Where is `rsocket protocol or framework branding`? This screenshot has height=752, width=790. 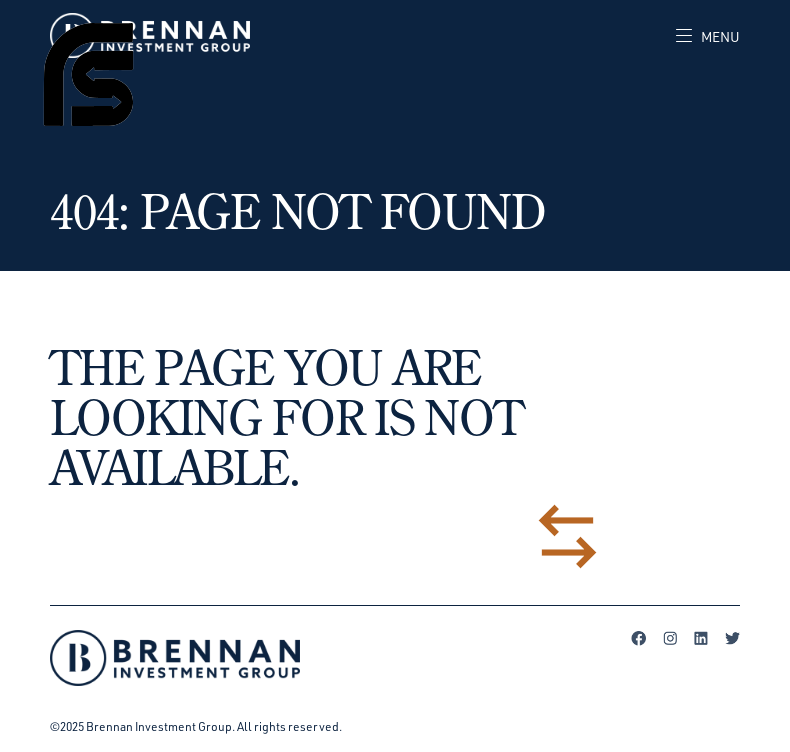 rsocket protocol or framework branding is located at coordinates (88, 74).